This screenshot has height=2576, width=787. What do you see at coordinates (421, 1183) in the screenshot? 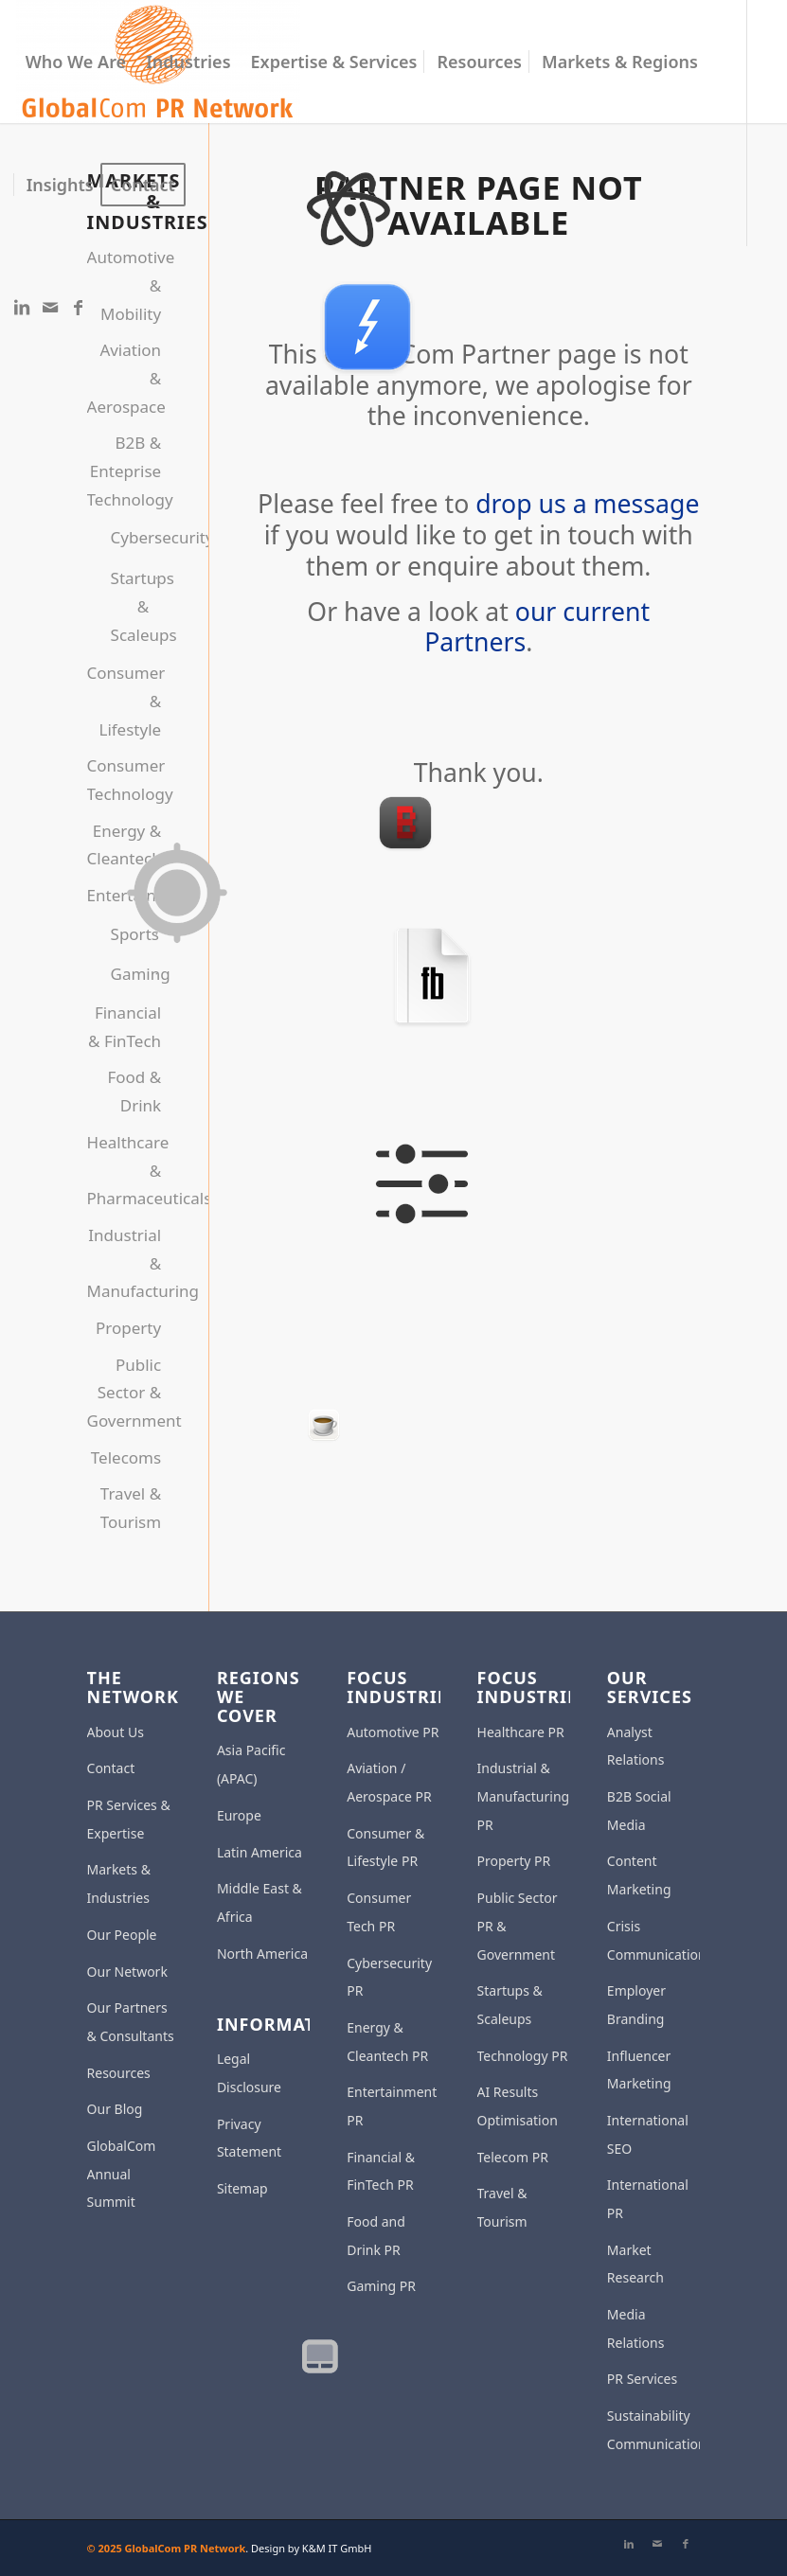
I see `access system preferences or settings` at bounding box center [421, 1183].